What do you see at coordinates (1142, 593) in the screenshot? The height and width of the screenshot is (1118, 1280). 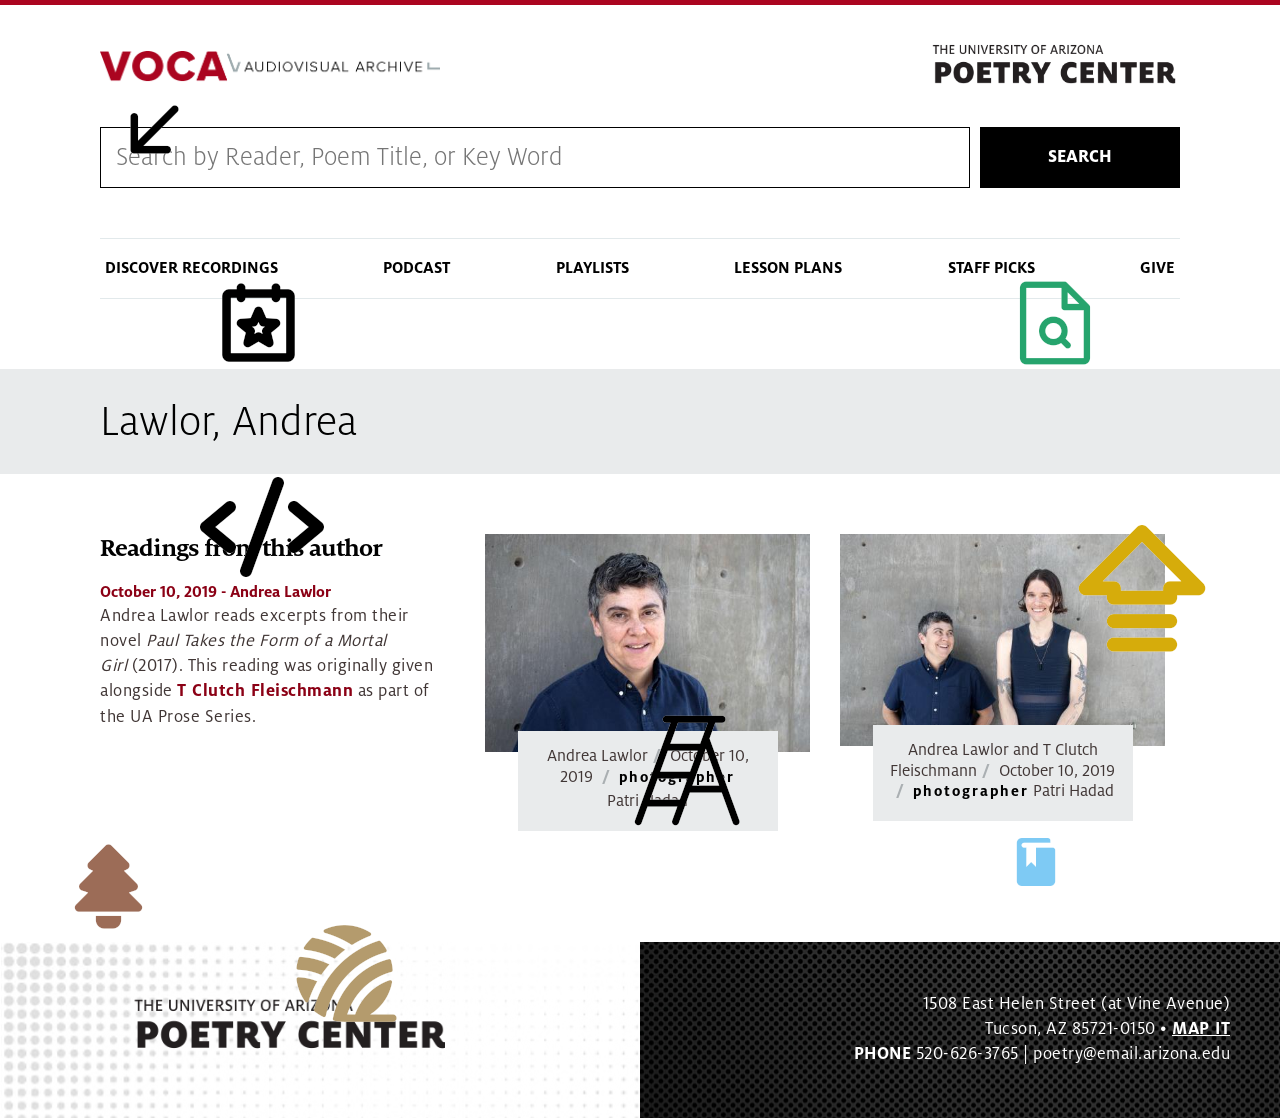 I see `upload multiple files` at bounding box center [1142, 593].